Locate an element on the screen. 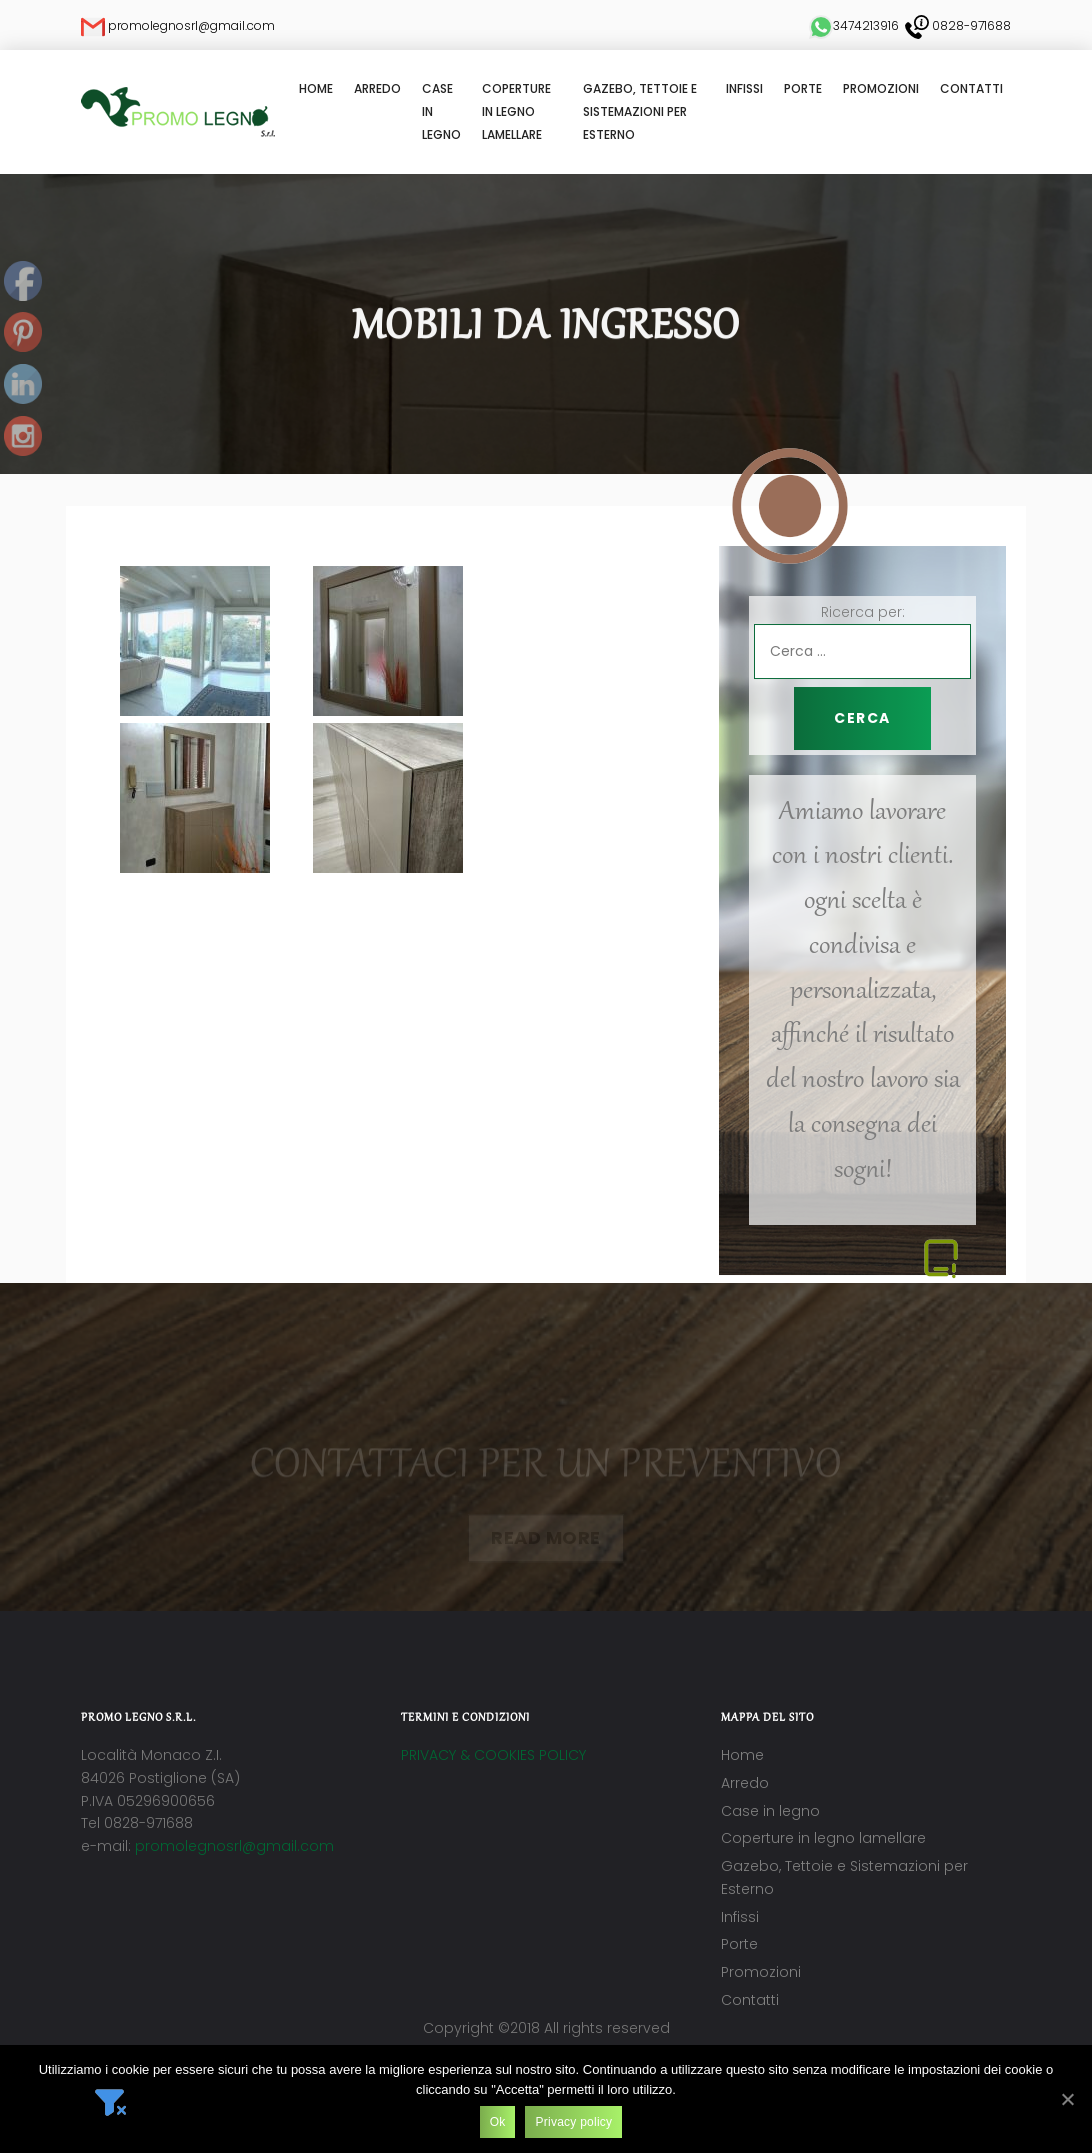  iPad device error or warning is located at coordinates (941, 1258).